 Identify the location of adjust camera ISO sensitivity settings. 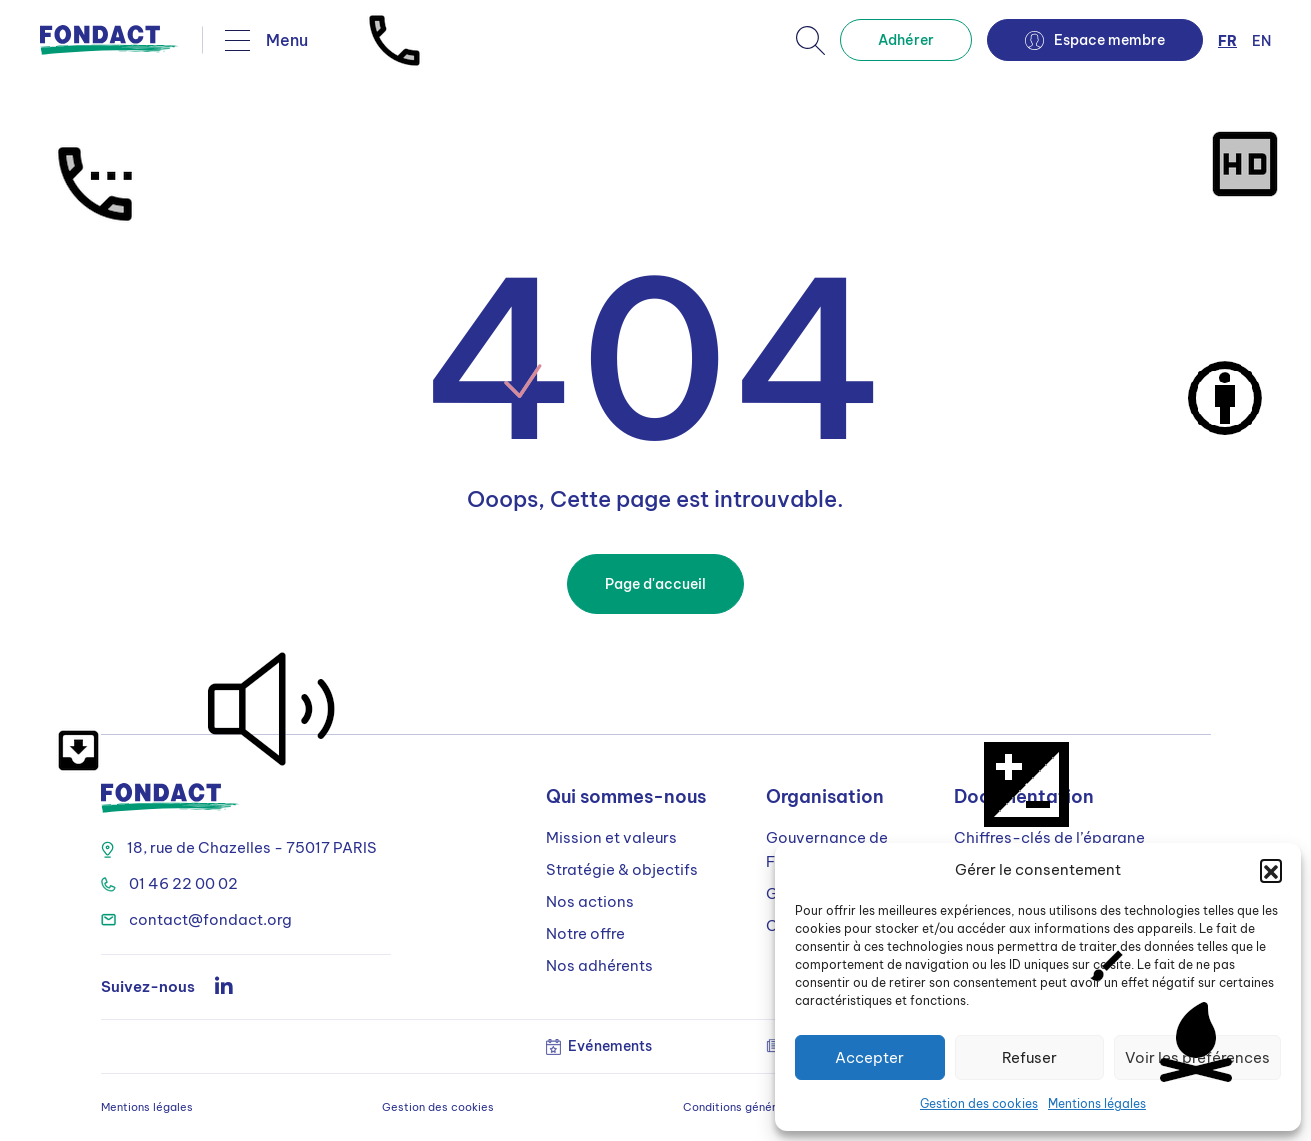
(1026, 784).